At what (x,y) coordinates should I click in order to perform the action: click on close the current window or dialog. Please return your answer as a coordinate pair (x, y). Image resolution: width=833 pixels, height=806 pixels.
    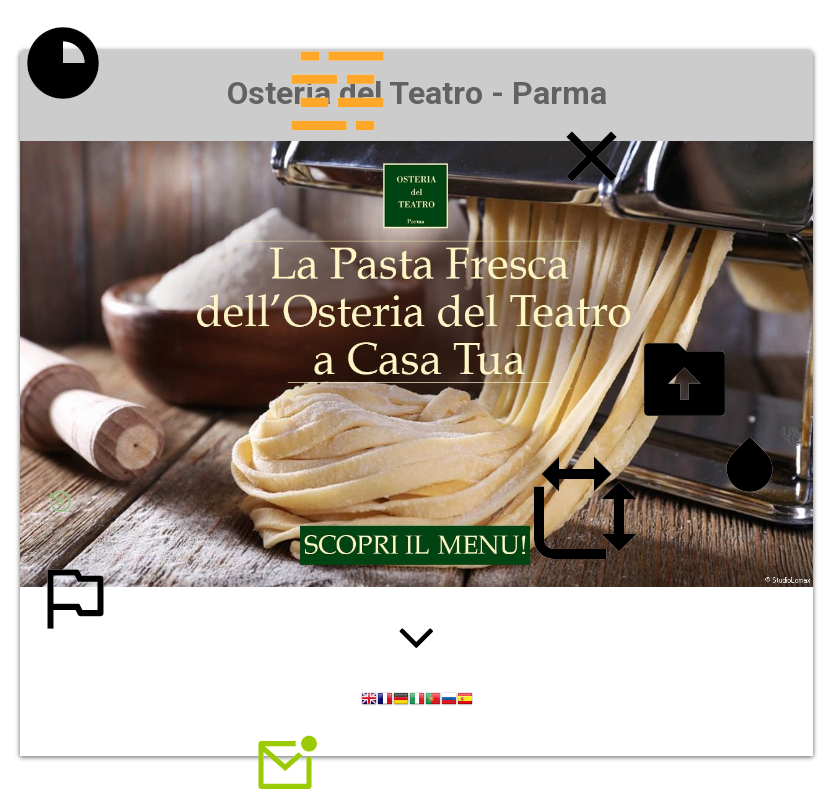
    Looking at the image, I should click on (591, 156).